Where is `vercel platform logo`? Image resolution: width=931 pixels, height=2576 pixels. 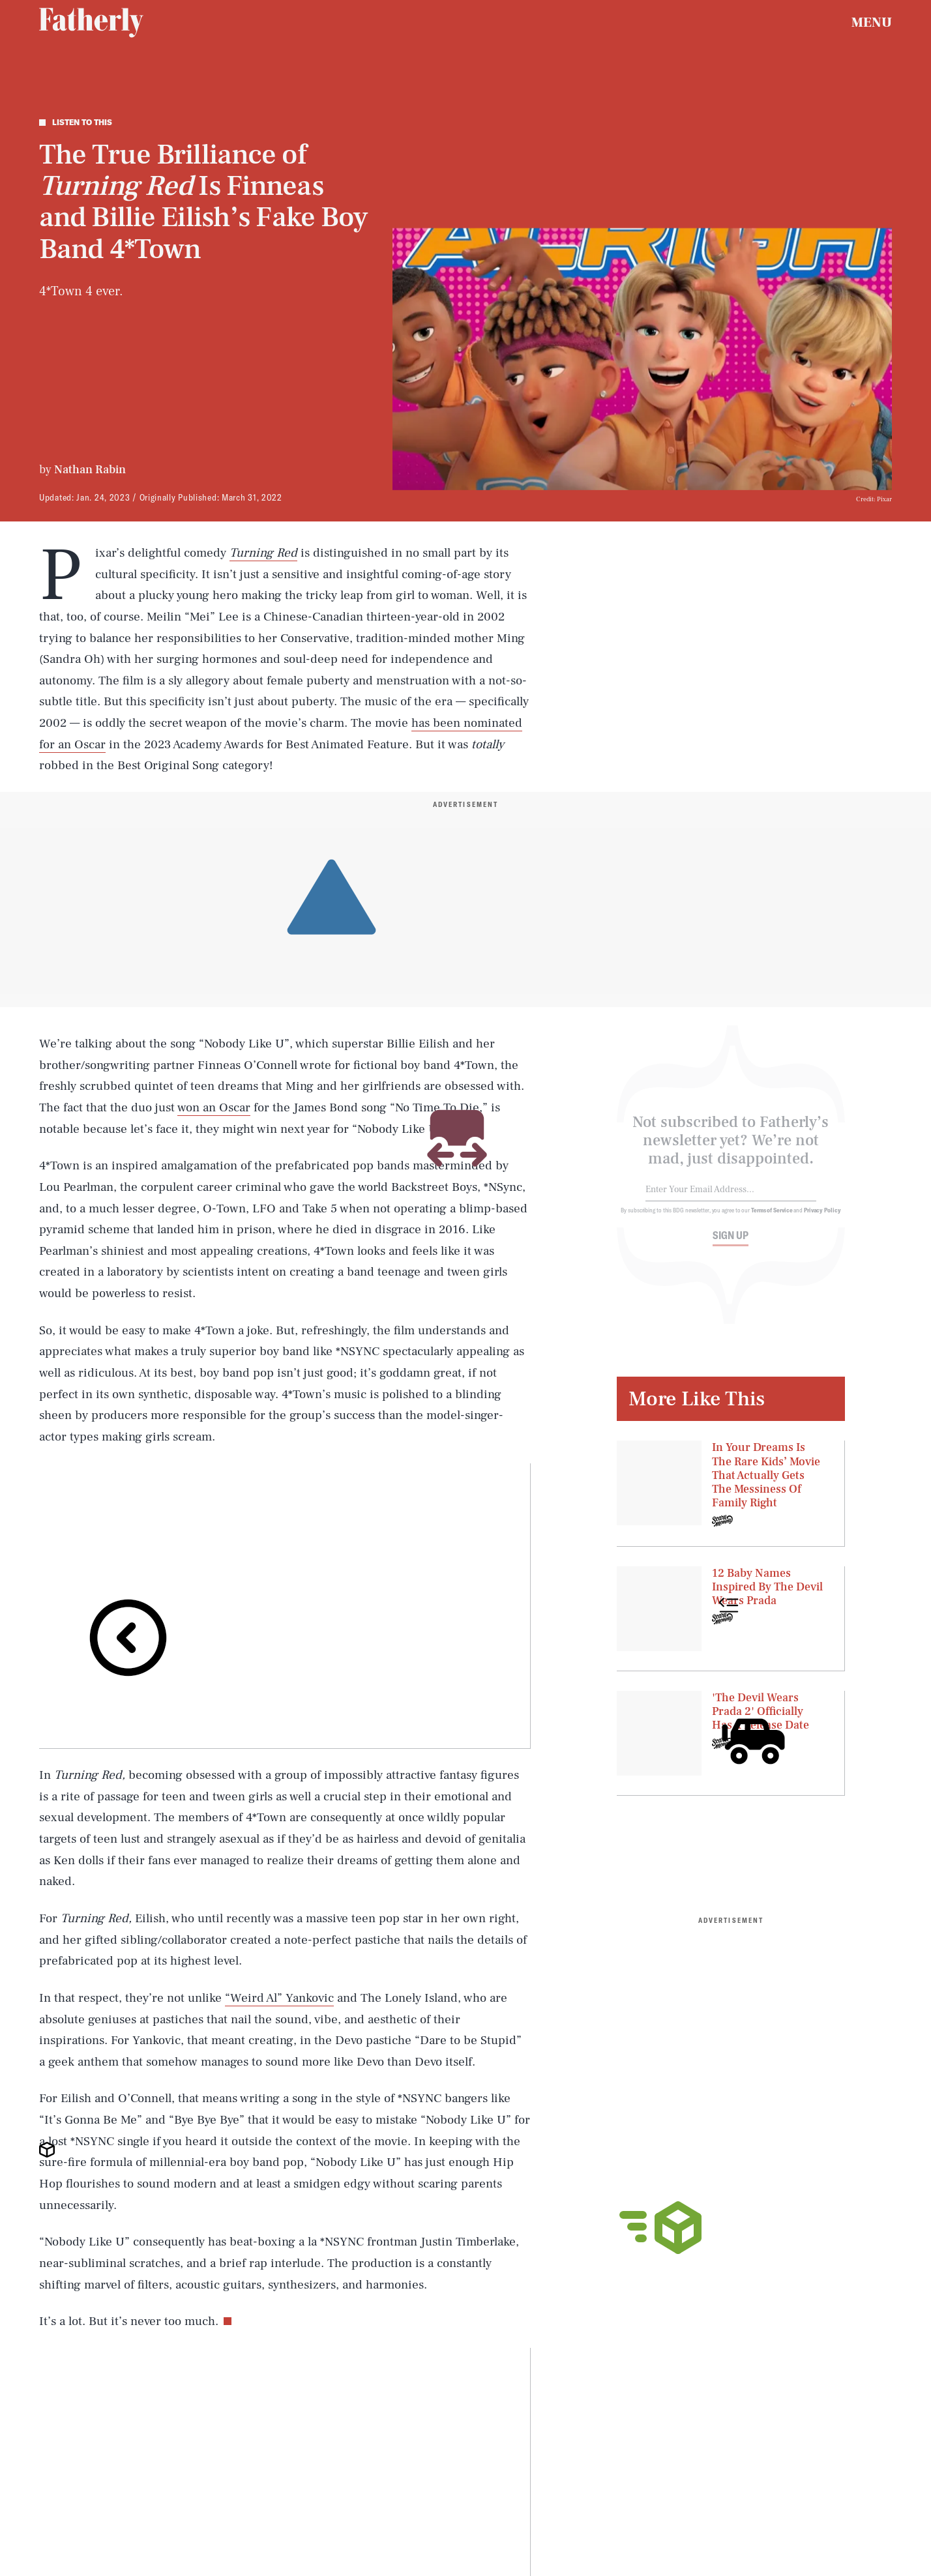
vercel platform logo is located at coordinates (331, 899).